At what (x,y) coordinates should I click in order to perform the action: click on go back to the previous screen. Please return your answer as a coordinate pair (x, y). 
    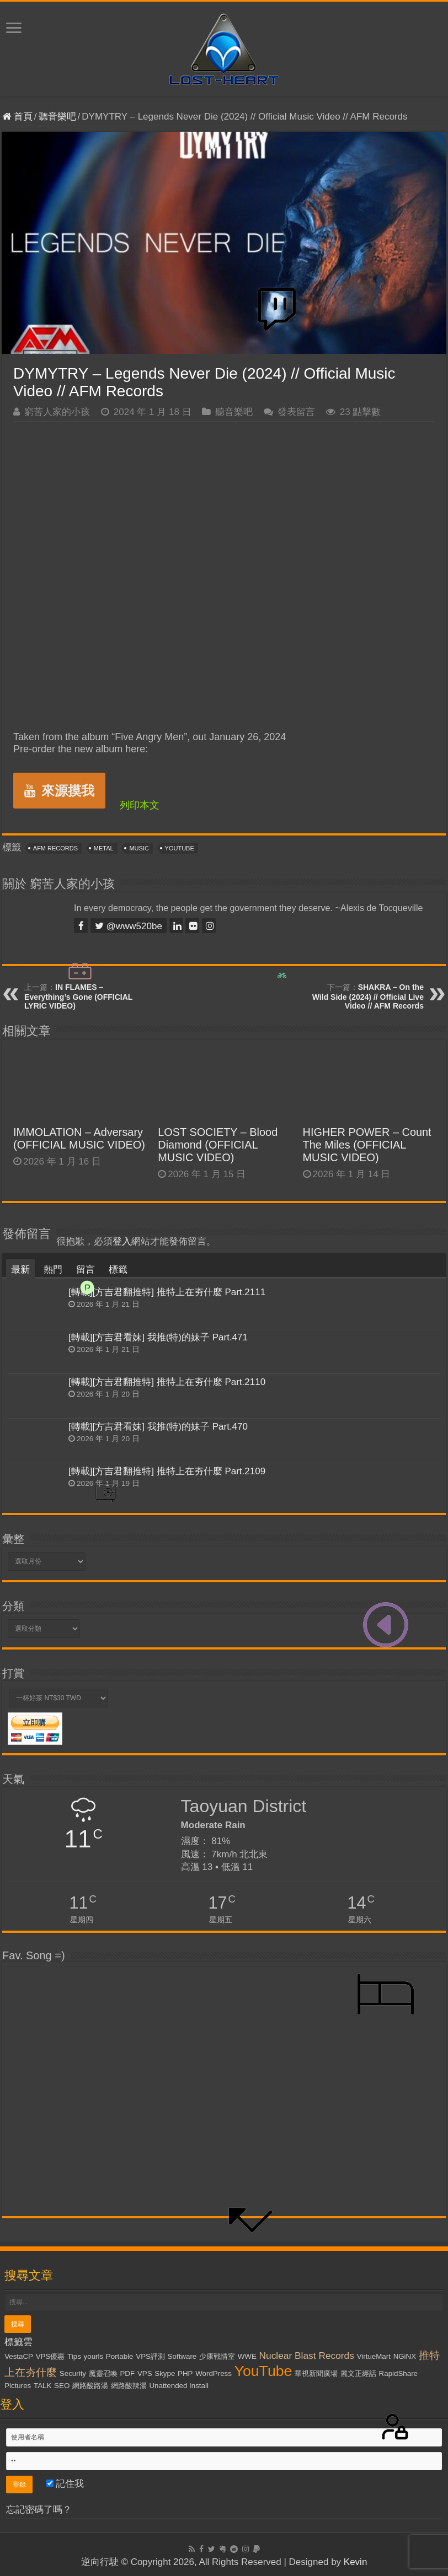
    Looking at the image, I should click on (386, 1625).